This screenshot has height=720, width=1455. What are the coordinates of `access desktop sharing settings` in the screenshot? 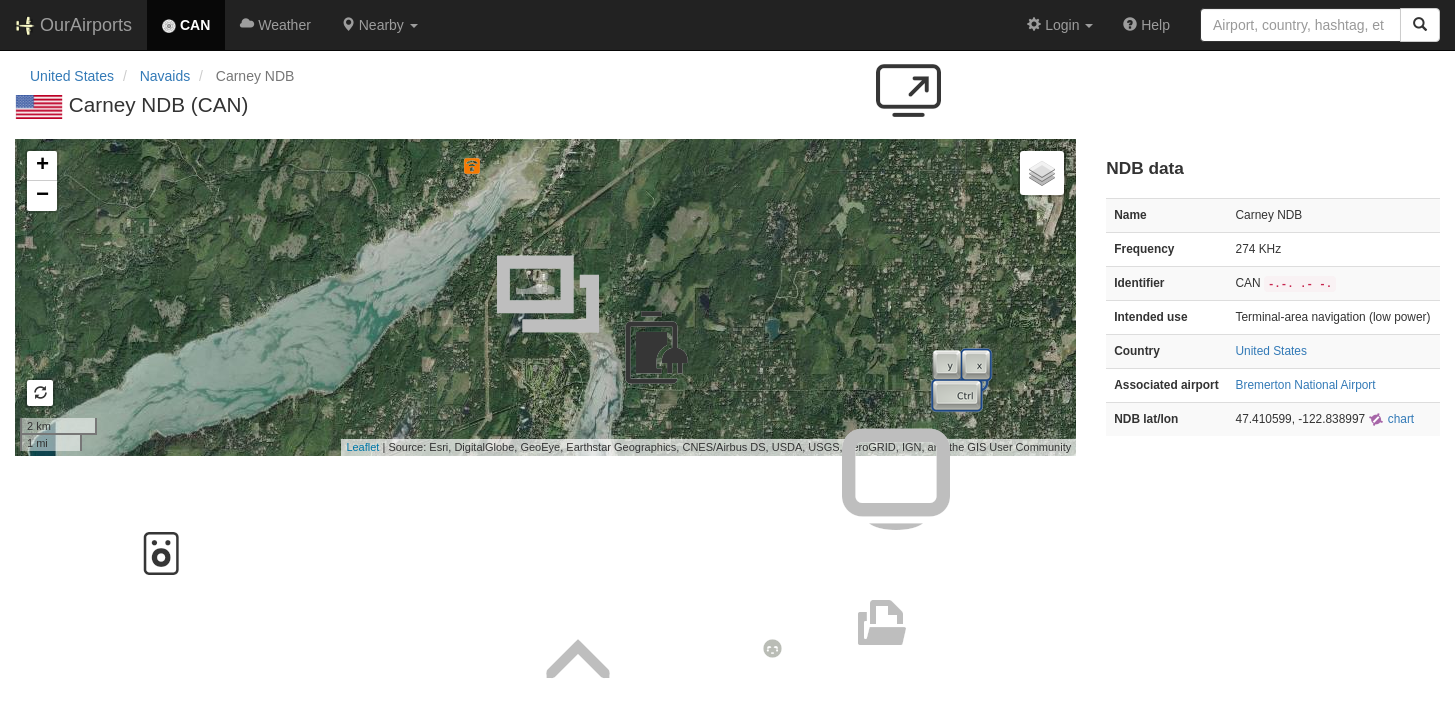 It's located at (908, 88).